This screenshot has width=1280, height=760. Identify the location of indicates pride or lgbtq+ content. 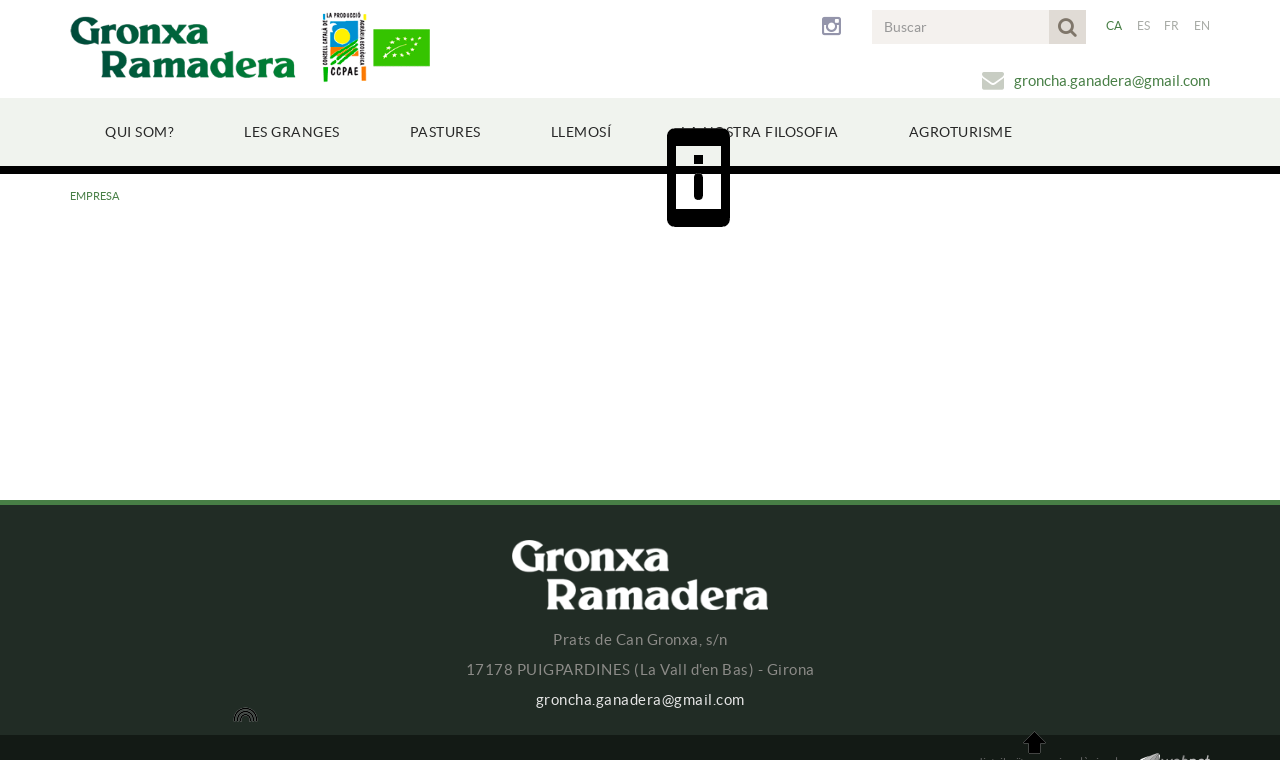
(245, 715).